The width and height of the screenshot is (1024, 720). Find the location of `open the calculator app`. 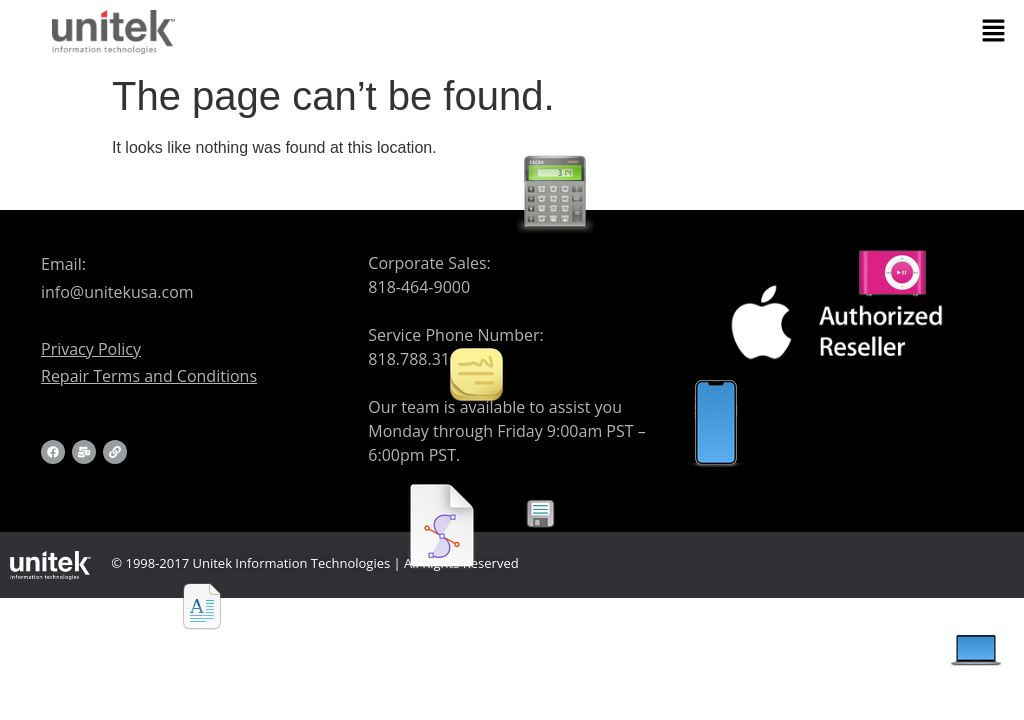

open the calculator app is located at coordinates (555, 194).